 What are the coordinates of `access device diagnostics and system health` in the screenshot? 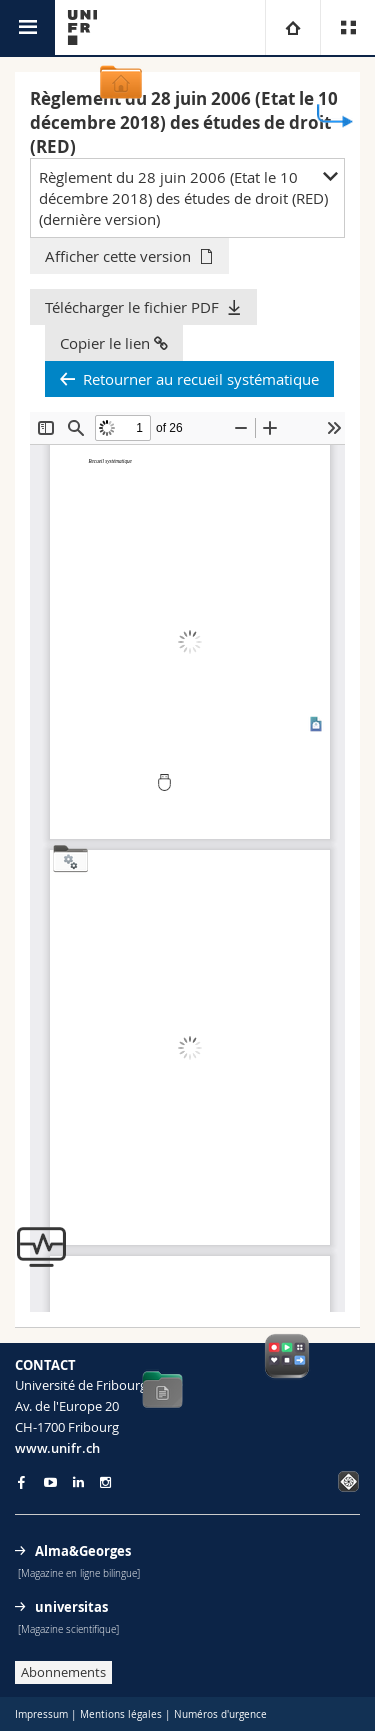 It's located at (41, 1245).